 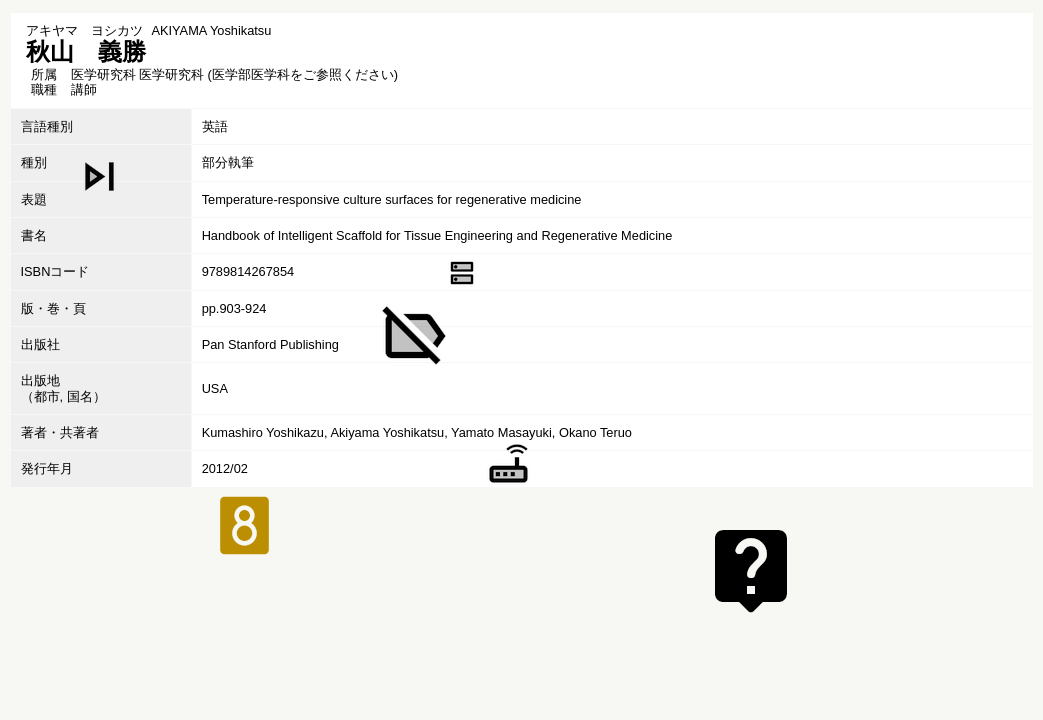 I want to click on remove a label or tag, so click(x=414, y=336).